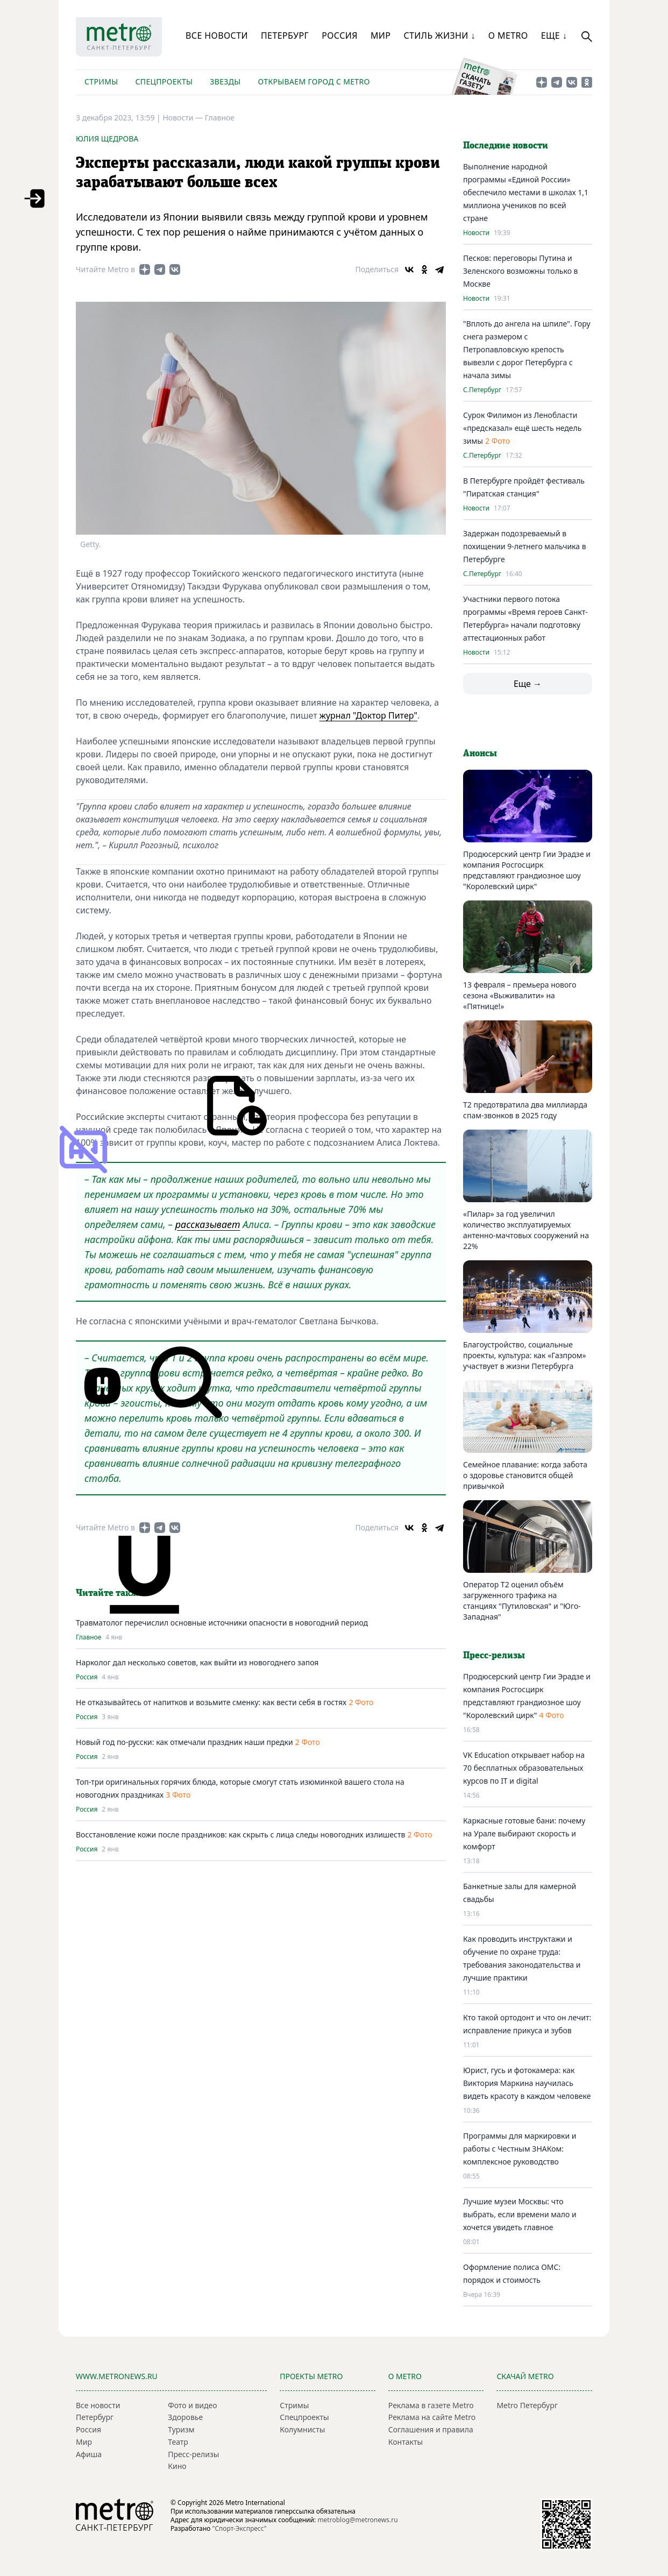 The image size is (668, 2576). Describe the element at coordinates (83, 1149) in the screenshot. I see `disable advertisements` at that location.